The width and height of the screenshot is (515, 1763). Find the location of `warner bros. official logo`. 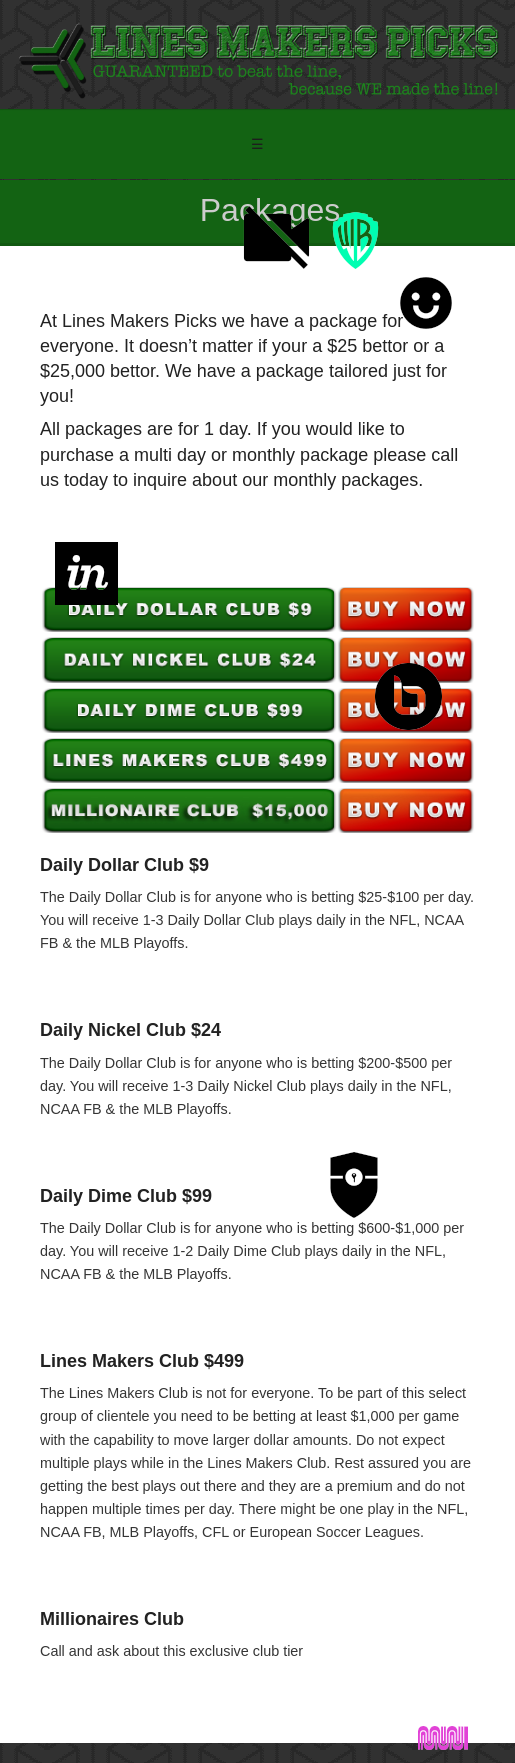

warner bros. official logo is located at coordinates (355, 240).